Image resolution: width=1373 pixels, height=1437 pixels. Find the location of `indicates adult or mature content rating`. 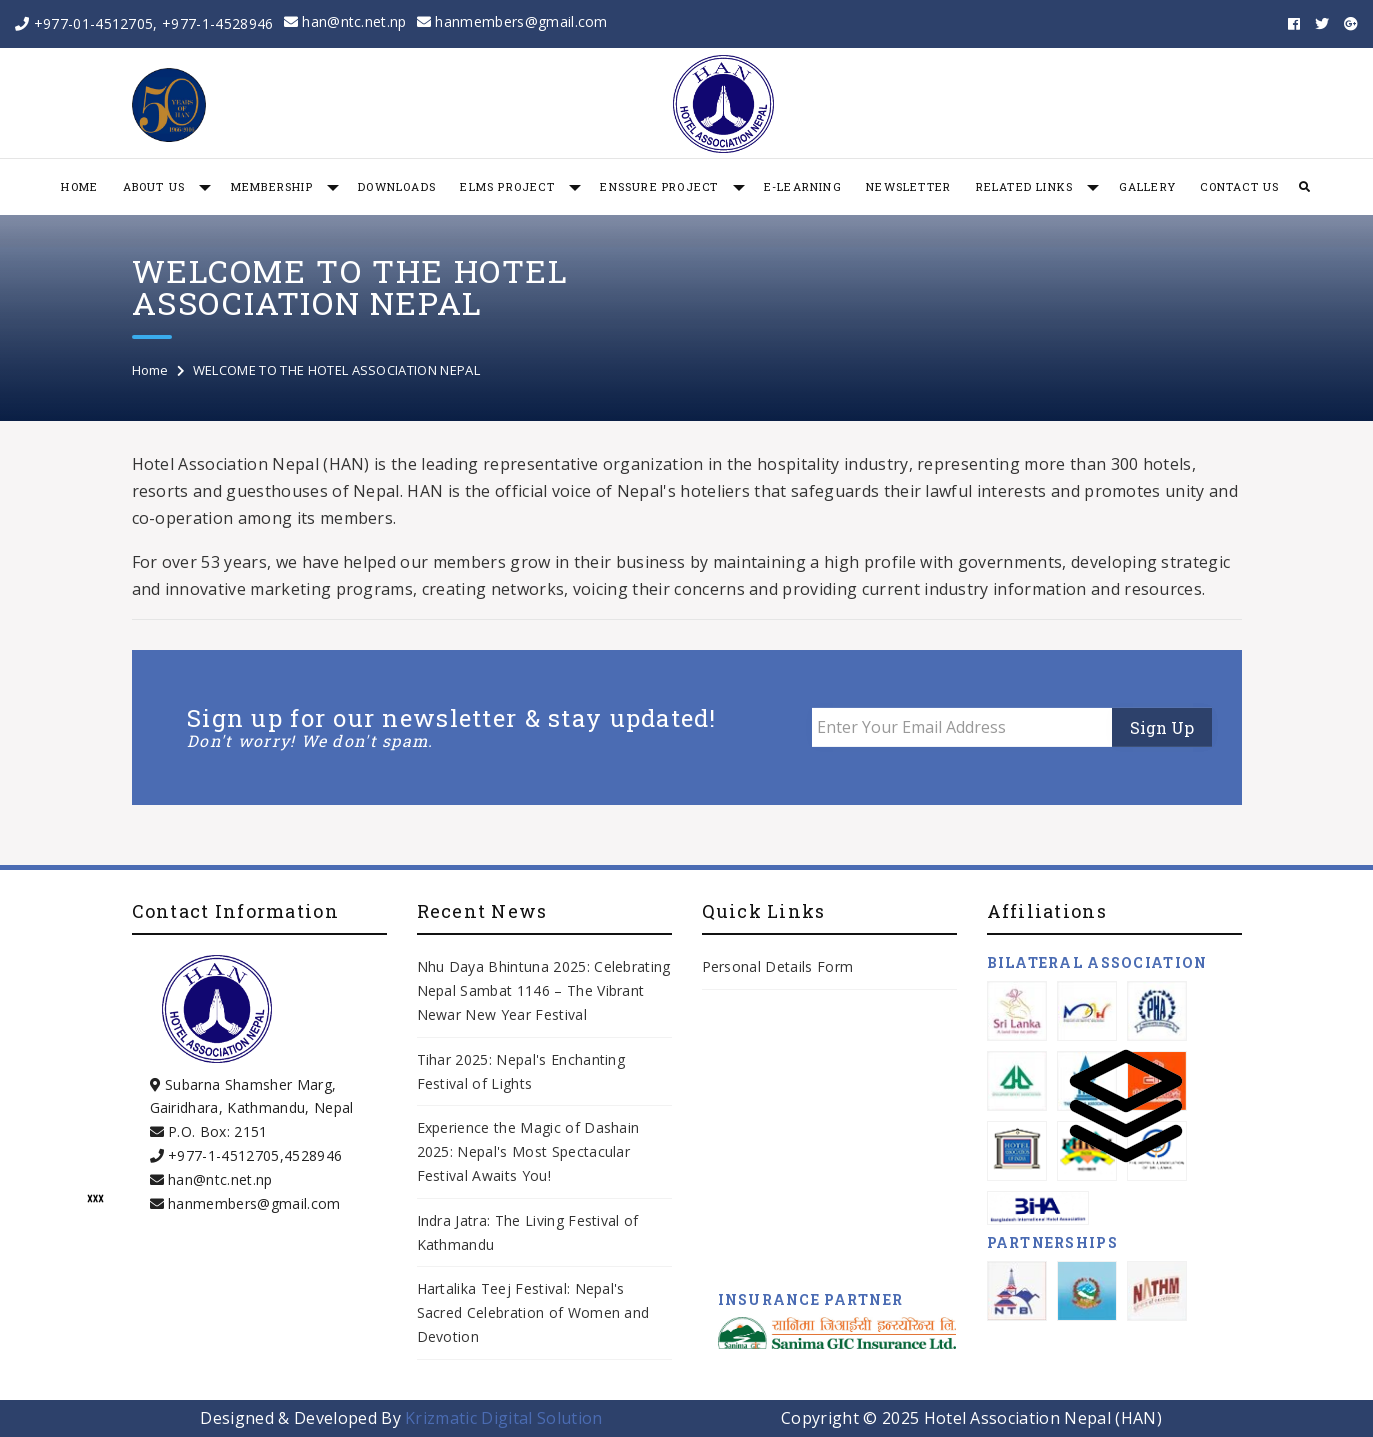

indicates adult or mature content rating is located at coordinates (95, 1198).